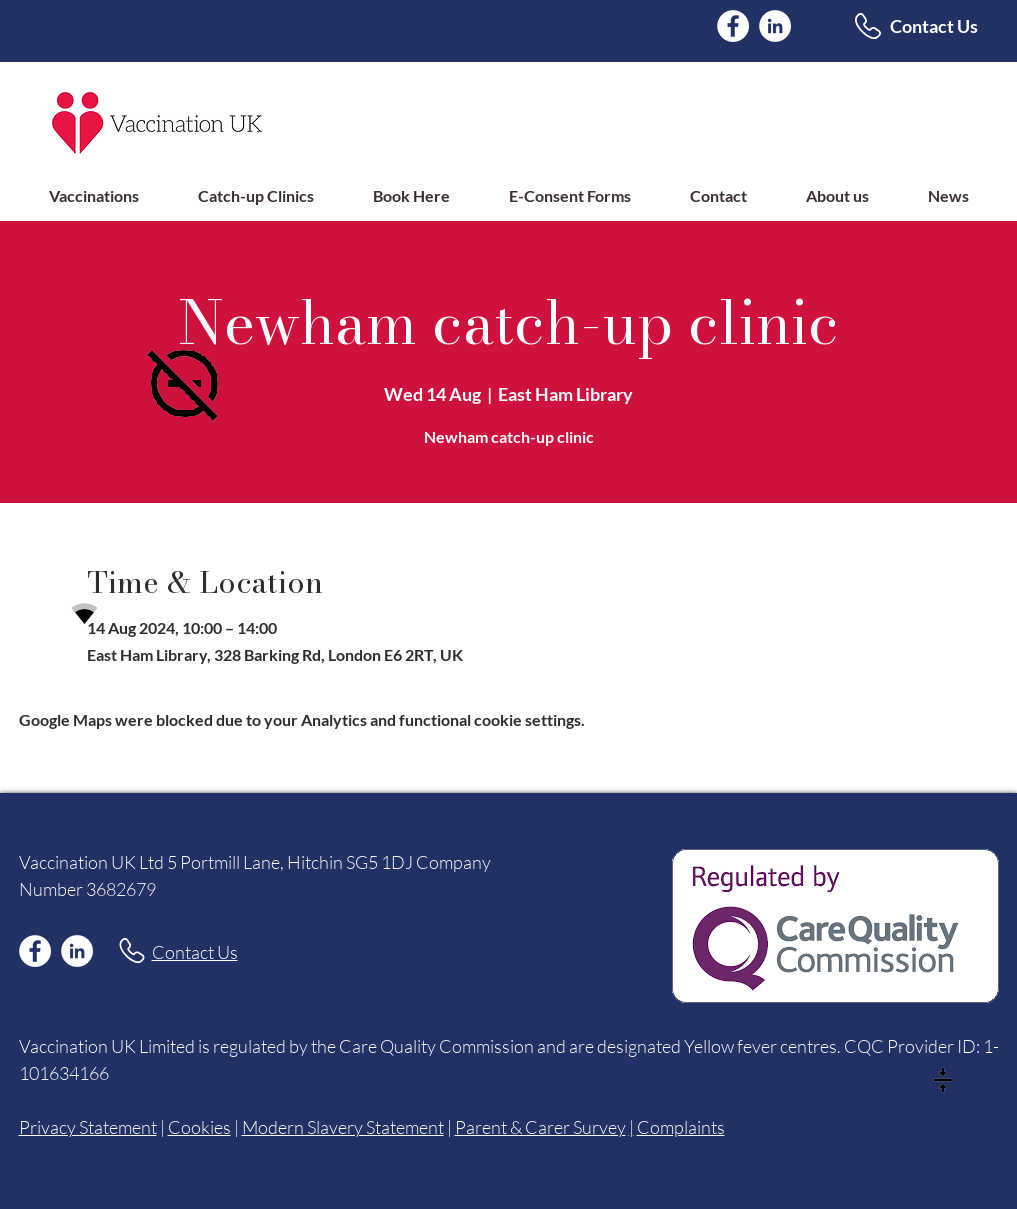 This screenshot has width=1017, height=1209. I want to click on indicates moderate wifi signal strength, so click(84, 613).